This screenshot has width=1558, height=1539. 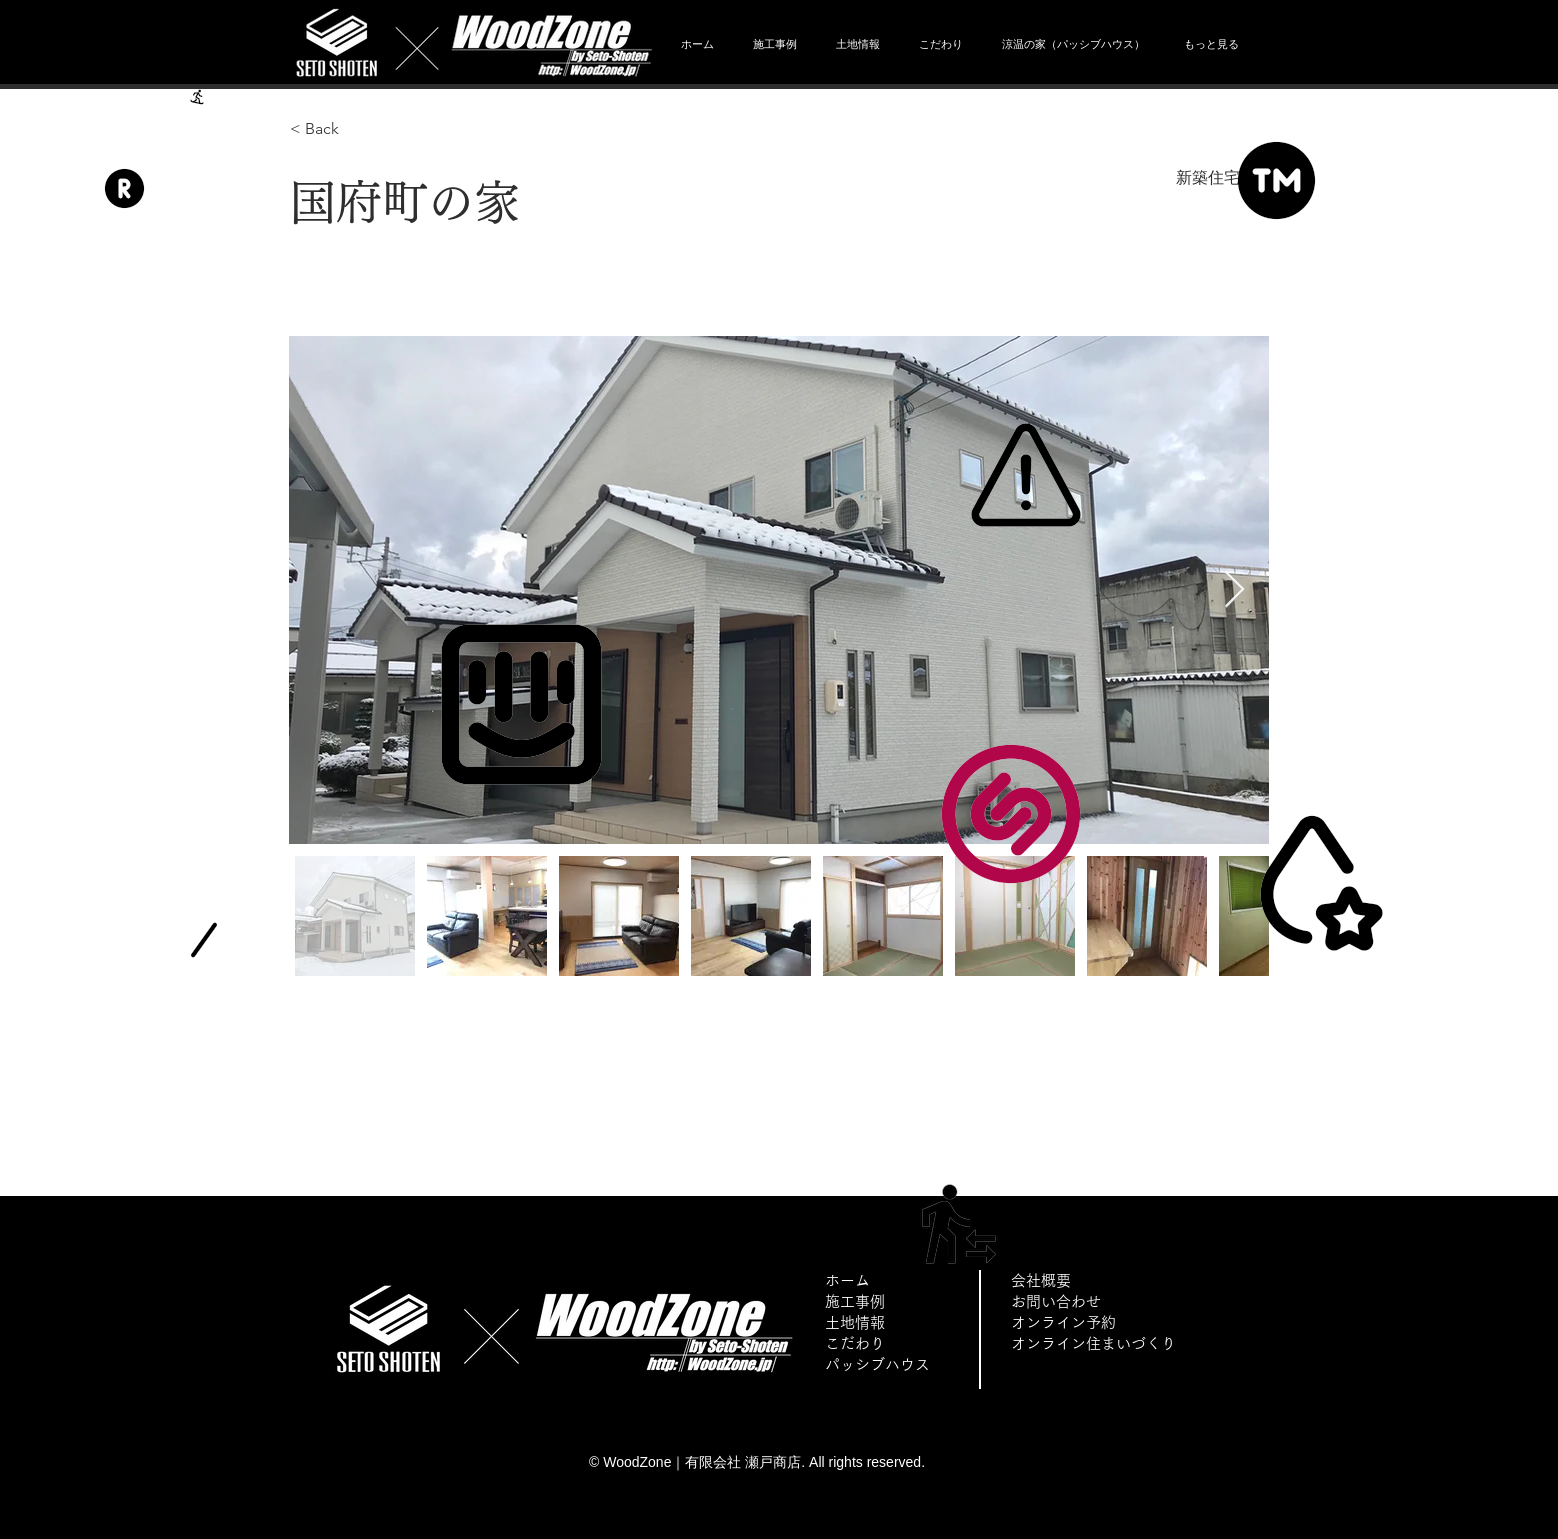 What do you see at coordinates (959, 1223) in the screenshot?
I see `transfer between transit lines at this station` at bounding box center [959, 1223].